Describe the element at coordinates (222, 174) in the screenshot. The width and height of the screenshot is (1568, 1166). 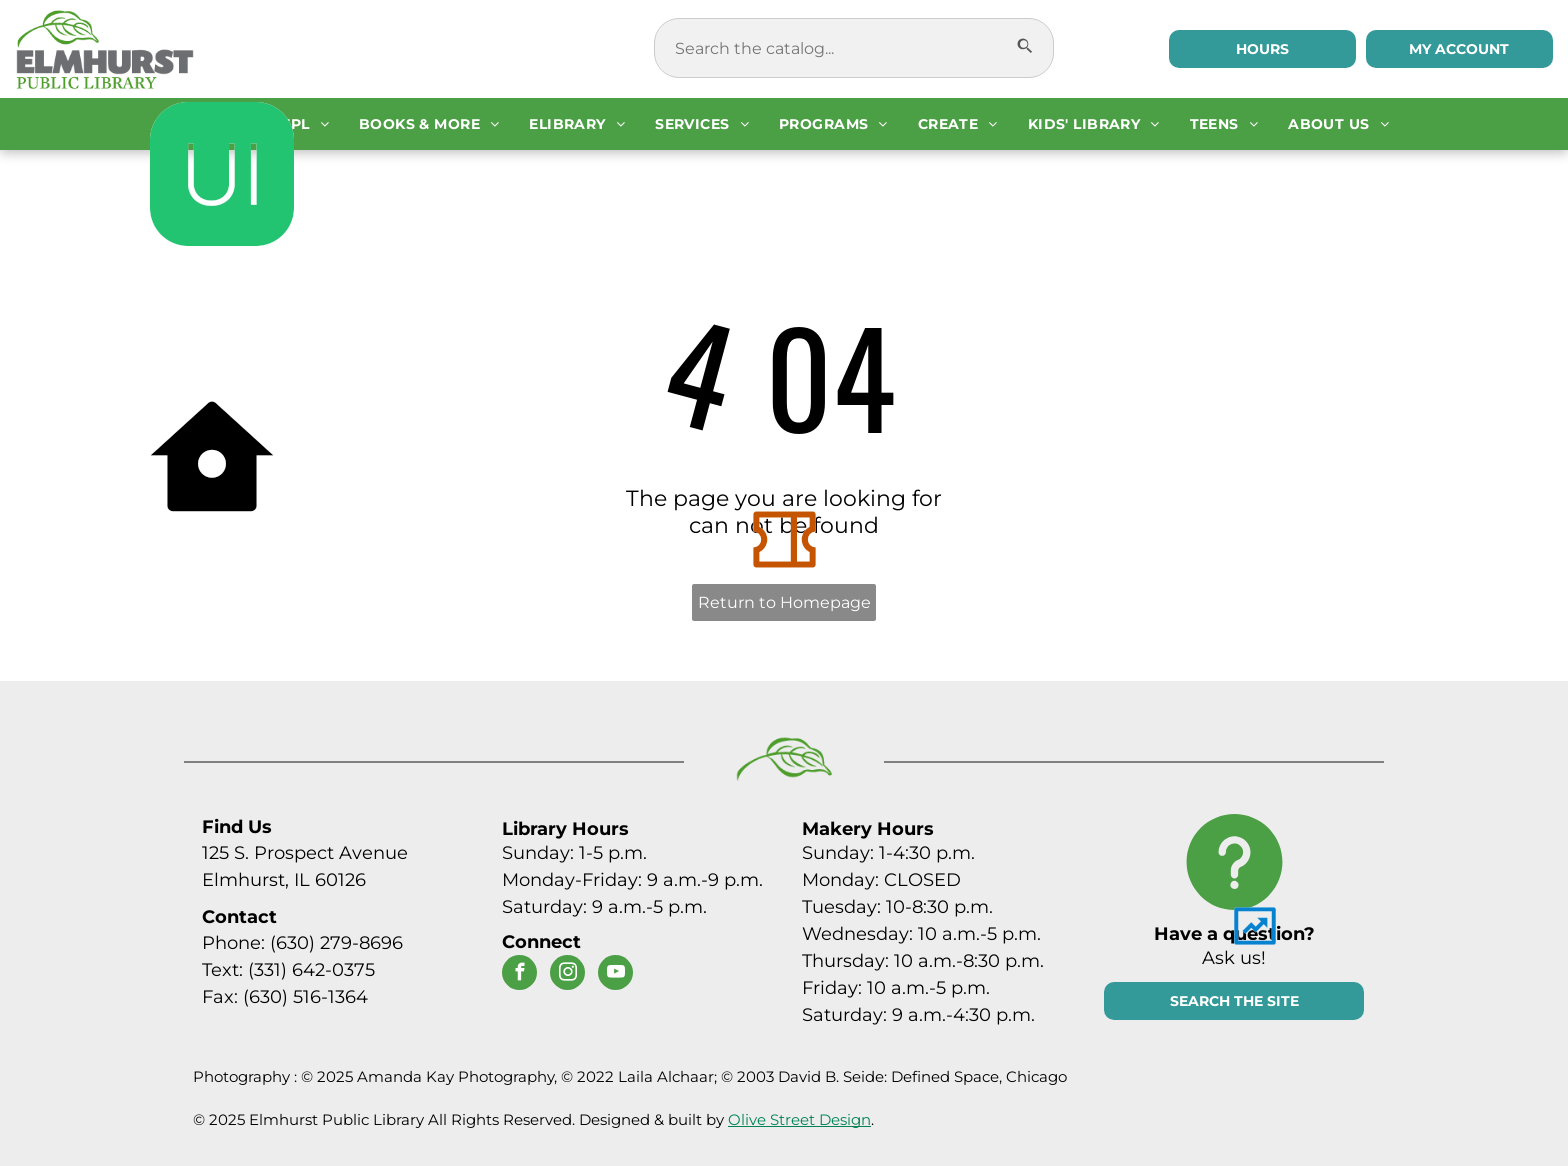
I see `heroui brand logo` at that location.